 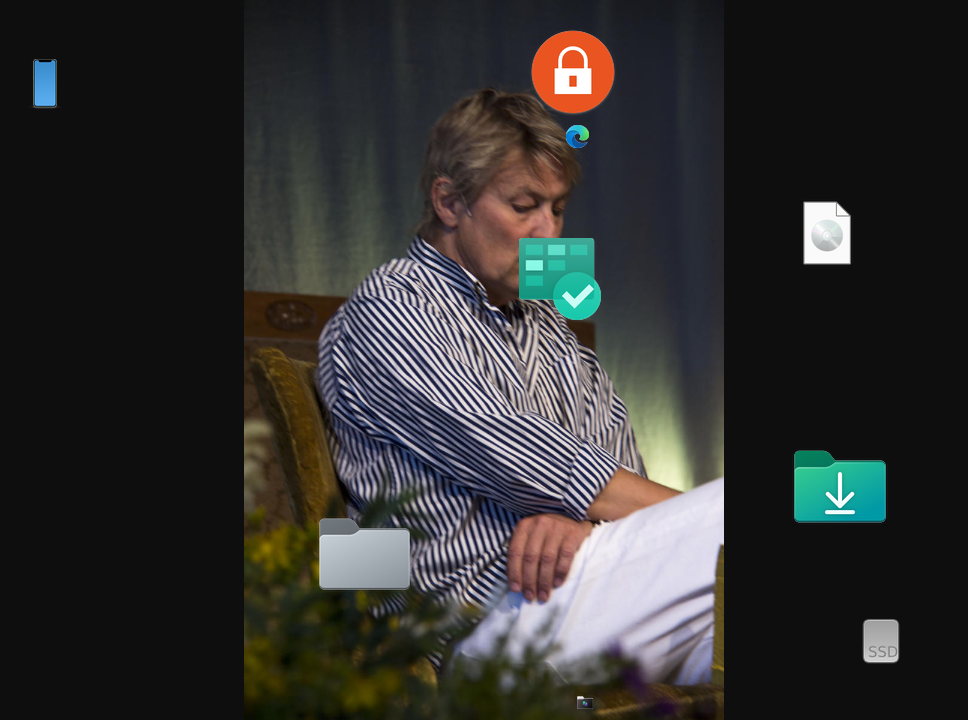 I want to click on open a disc image file, so click(x=827, y=233).